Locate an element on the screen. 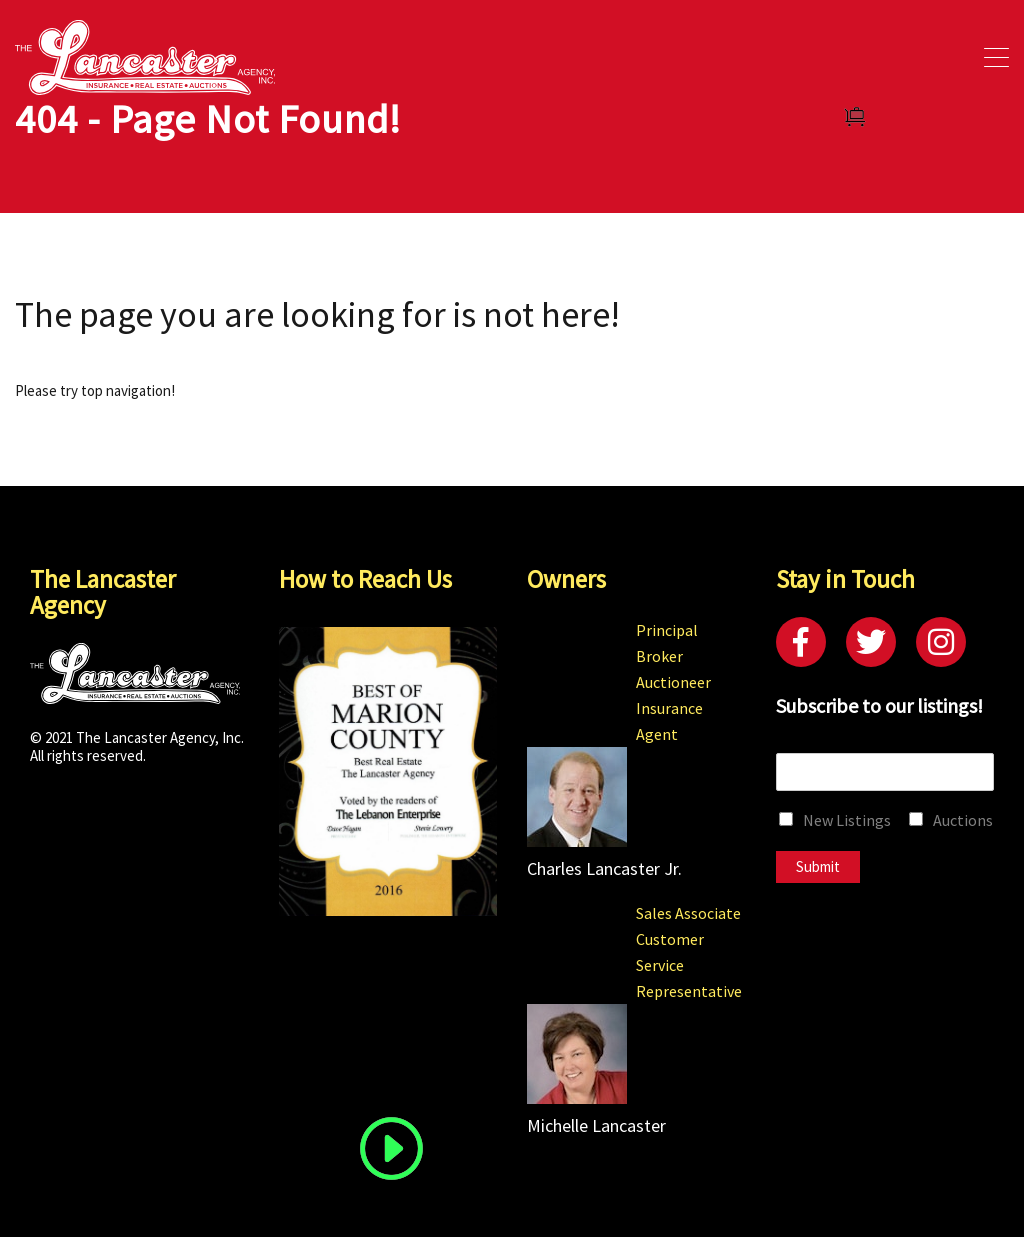  view luggage or baggage information is located at coordinates (854, 116).